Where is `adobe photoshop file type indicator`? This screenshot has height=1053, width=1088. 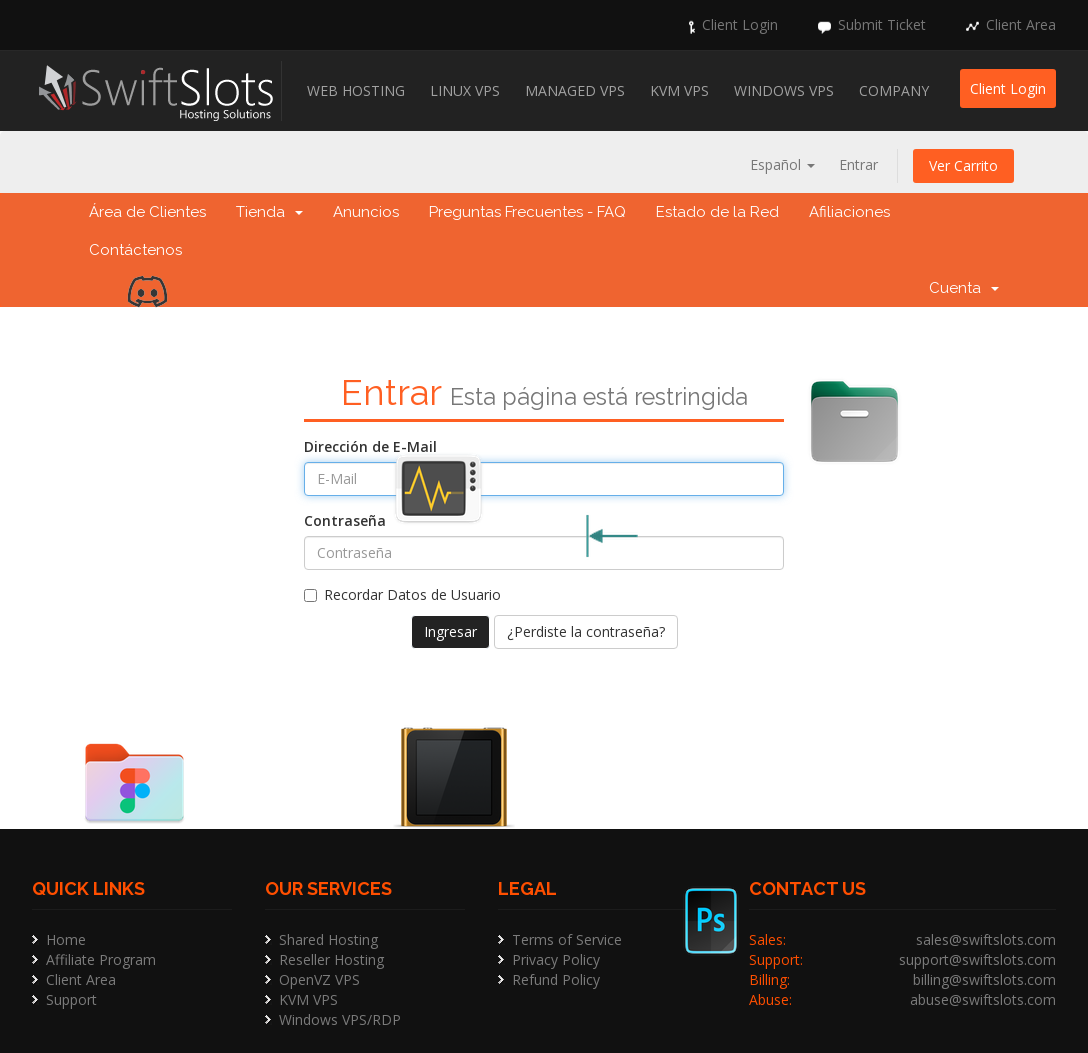 adobe photoshop file type indicator is located at coordinates (711, 921).